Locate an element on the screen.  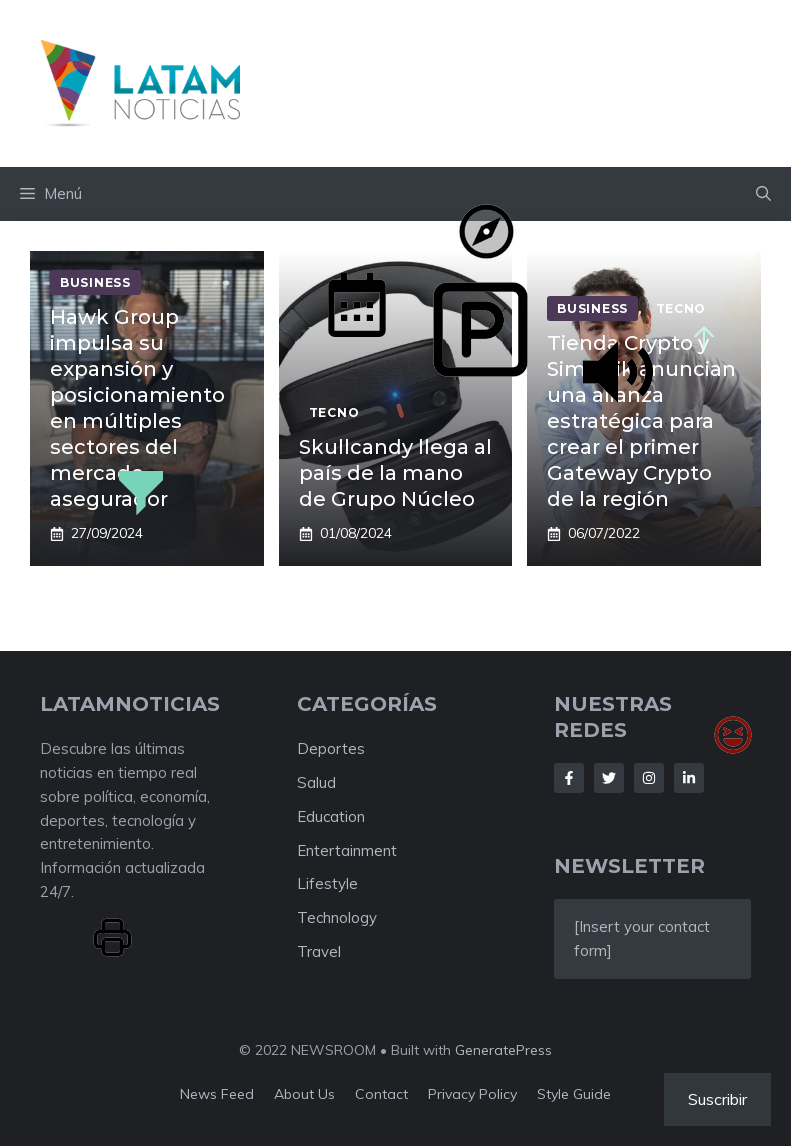
react with a laughing emoji is located at coordinates (733, 735).